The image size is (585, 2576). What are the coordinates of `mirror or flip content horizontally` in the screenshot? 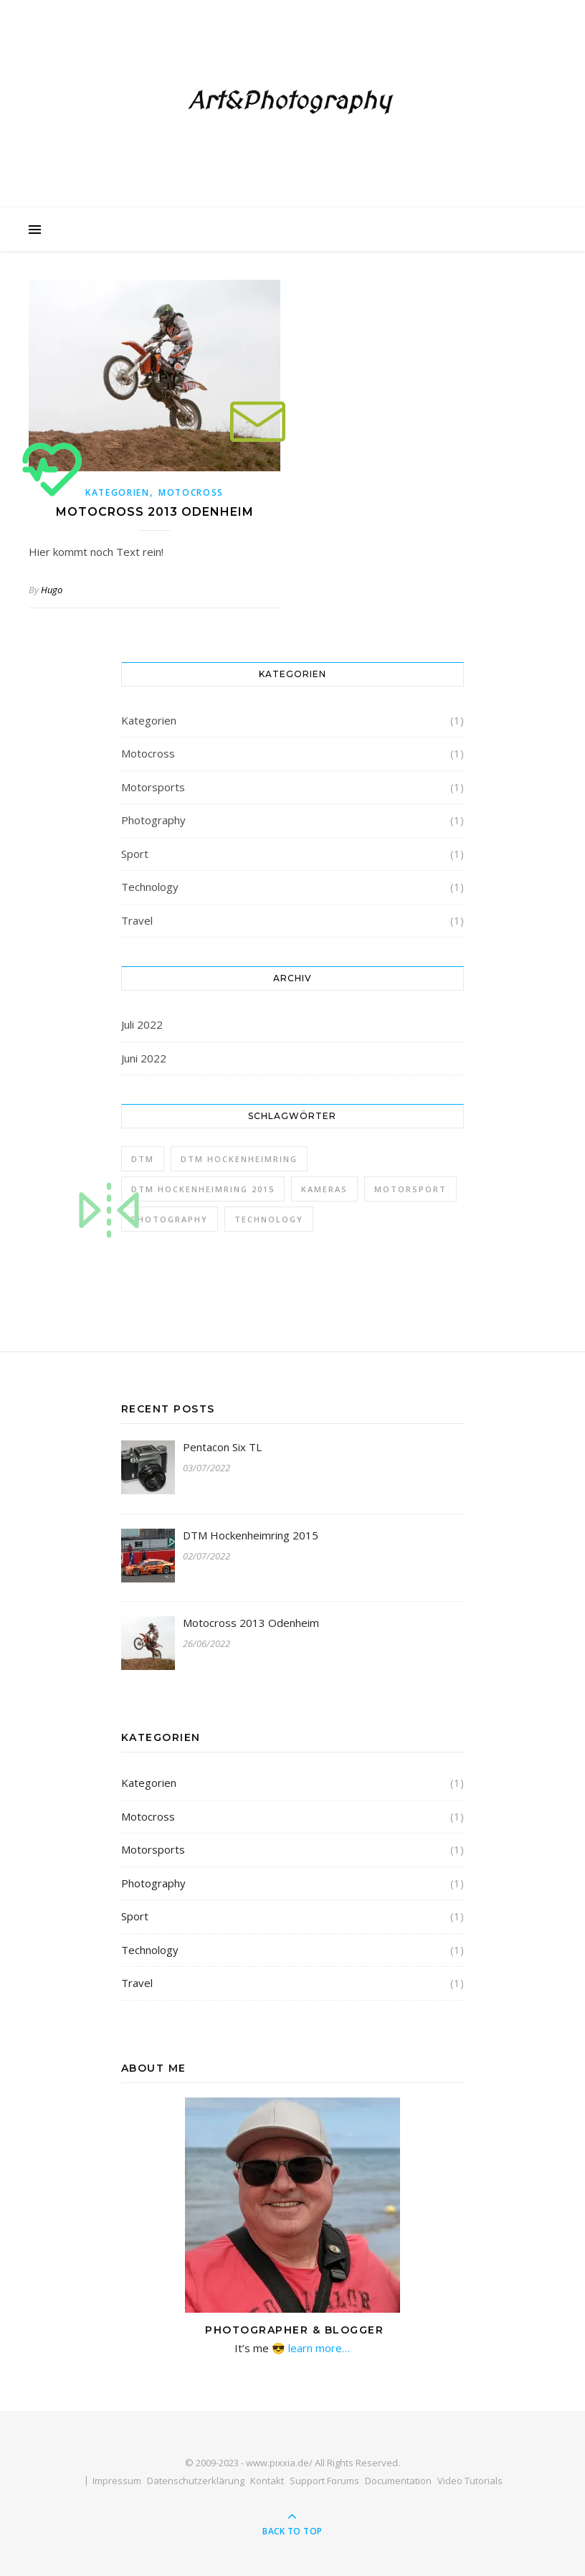 It's located at (109, 1210).